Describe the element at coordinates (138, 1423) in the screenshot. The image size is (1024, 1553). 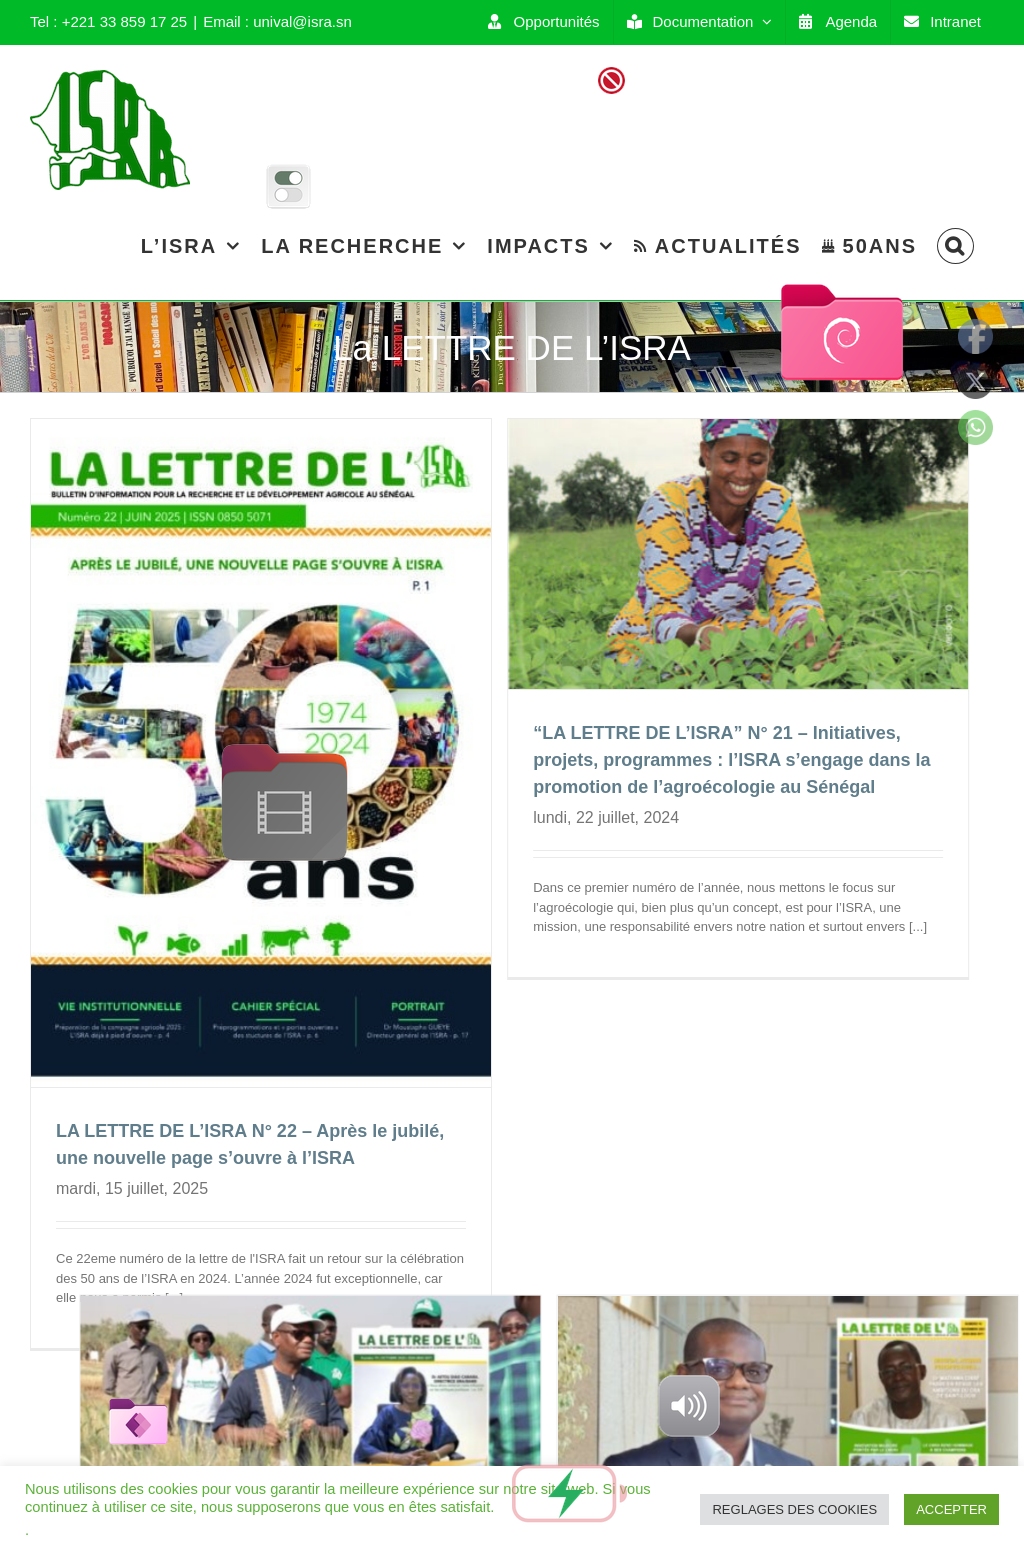
I see `open folder containing Microsoft Power Apps files` at that location.